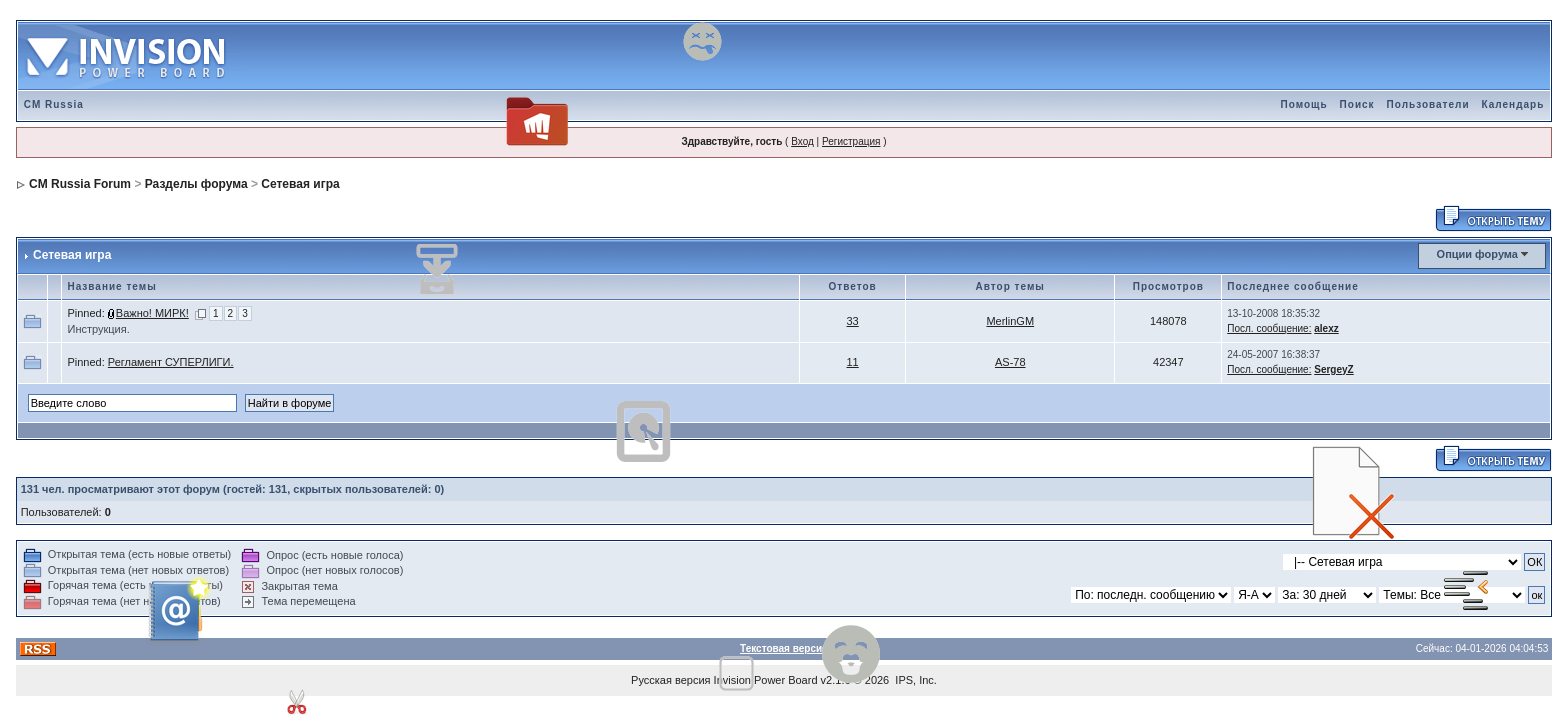  I want to click on decrease text indentation, so click(1466, 592).